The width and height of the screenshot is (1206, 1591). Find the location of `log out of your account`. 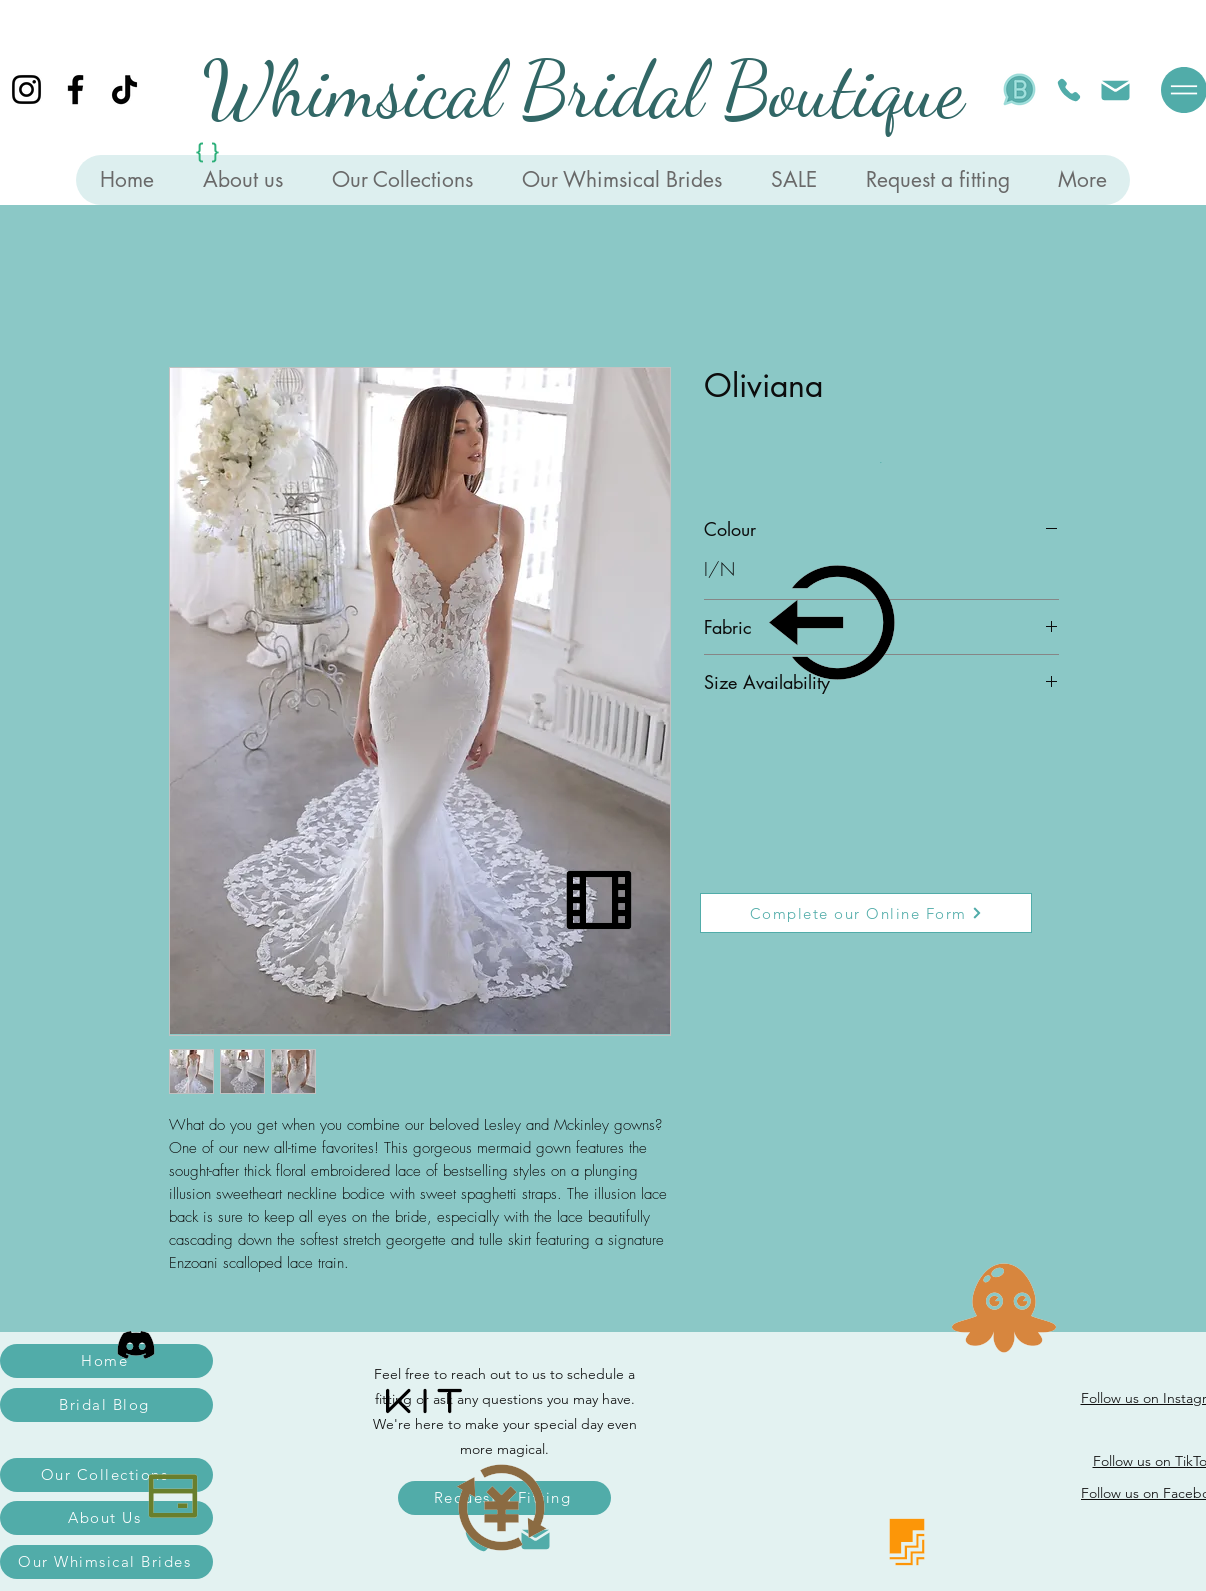

log out of your account is located at coordinates (837, 622).